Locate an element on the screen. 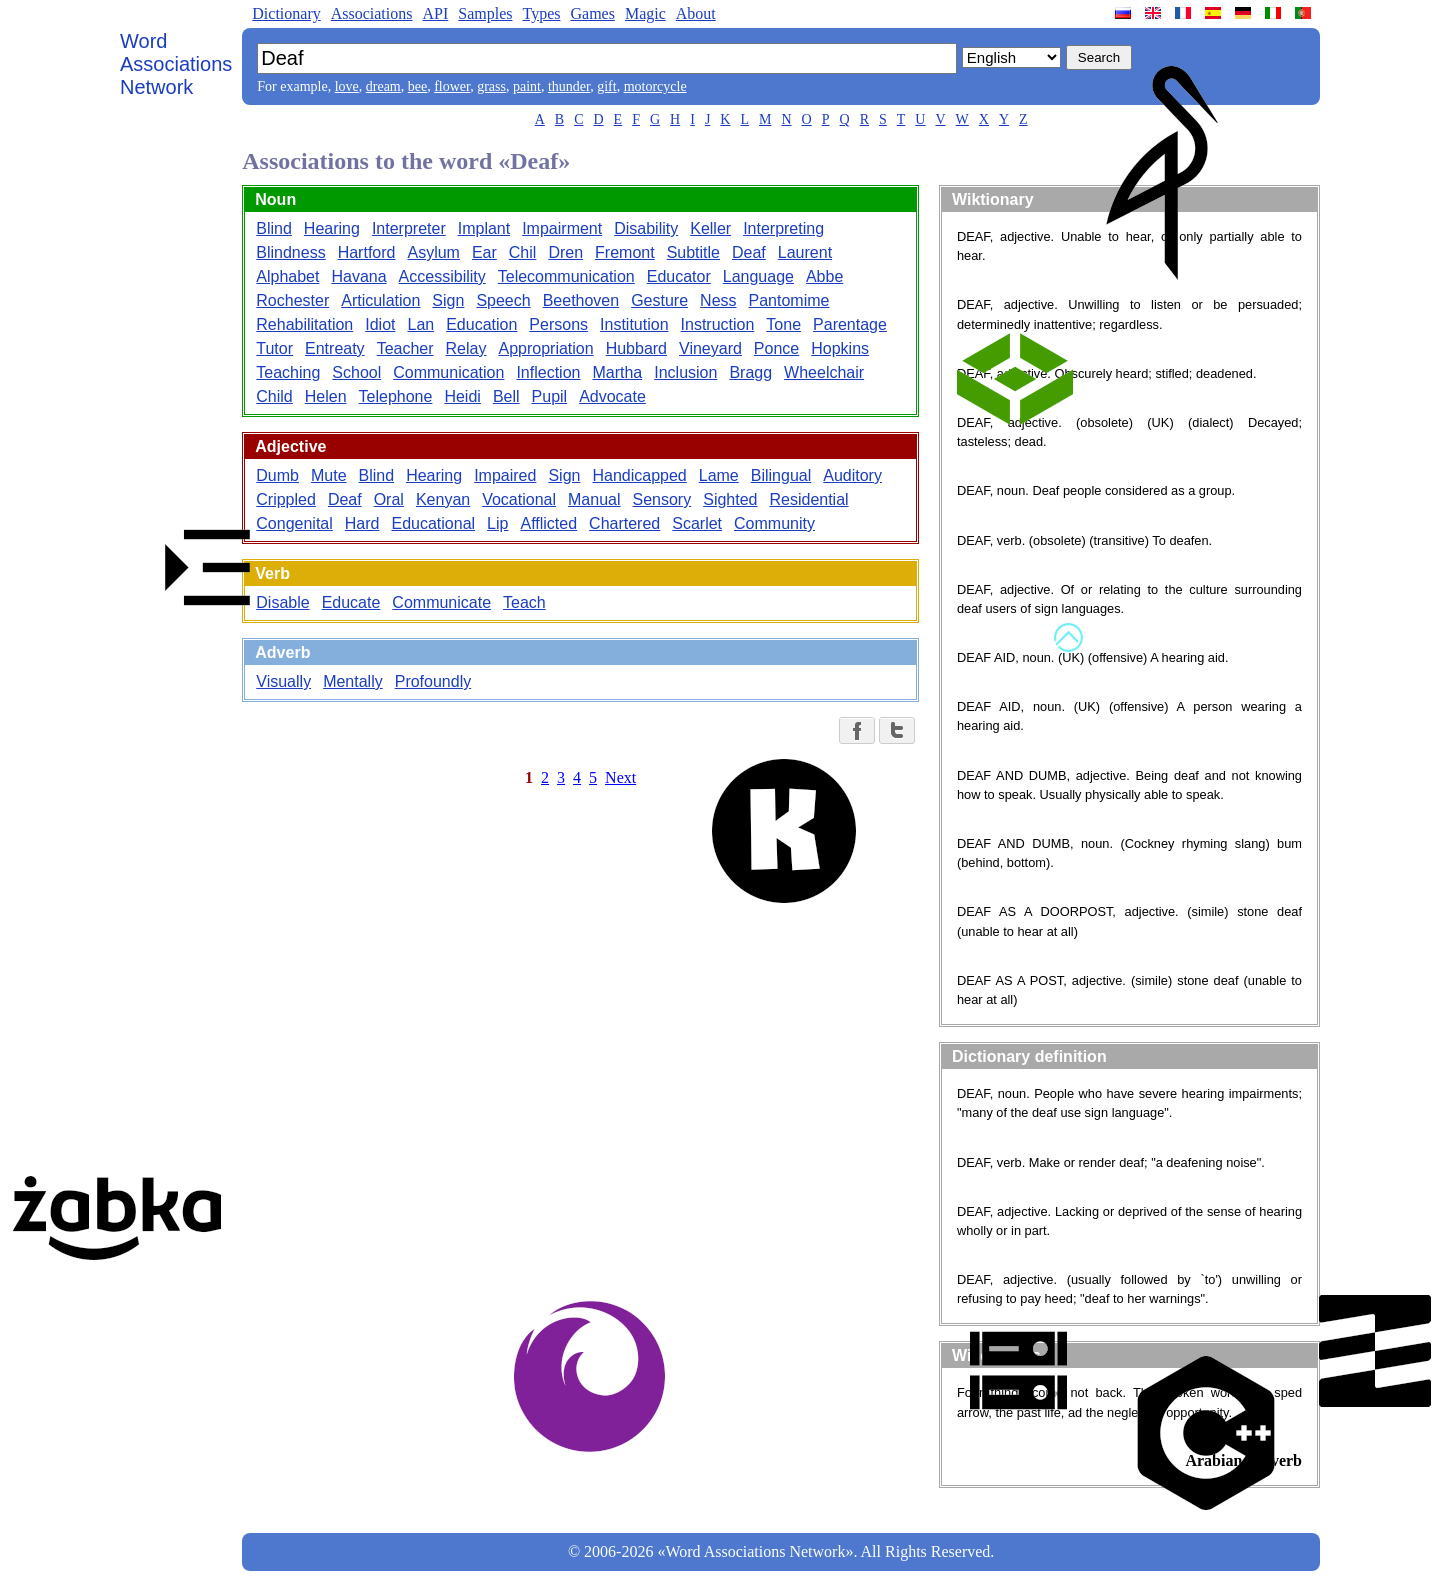 Image resolution: width=1440 pixels, height=1581 pixels. konva javascript library logo is located at coordinates (784, 831).